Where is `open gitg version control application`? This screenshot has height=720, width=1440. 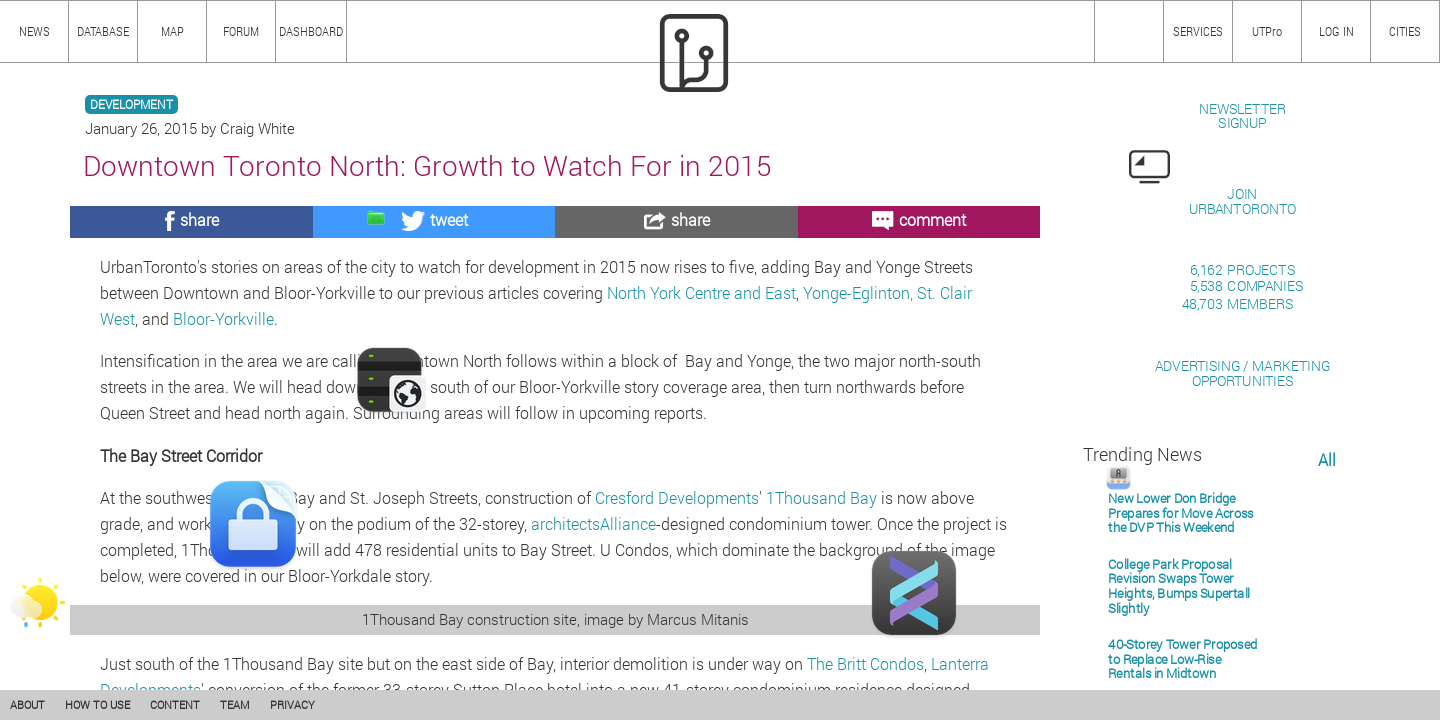
open gitg version control application is located at coordinates (694, 53).